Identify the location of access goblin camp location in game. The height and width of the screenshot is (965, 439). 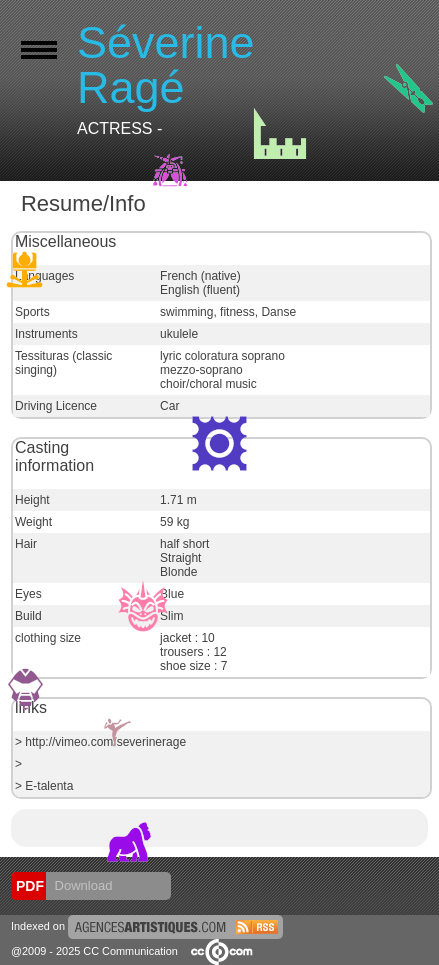
(170, 169).